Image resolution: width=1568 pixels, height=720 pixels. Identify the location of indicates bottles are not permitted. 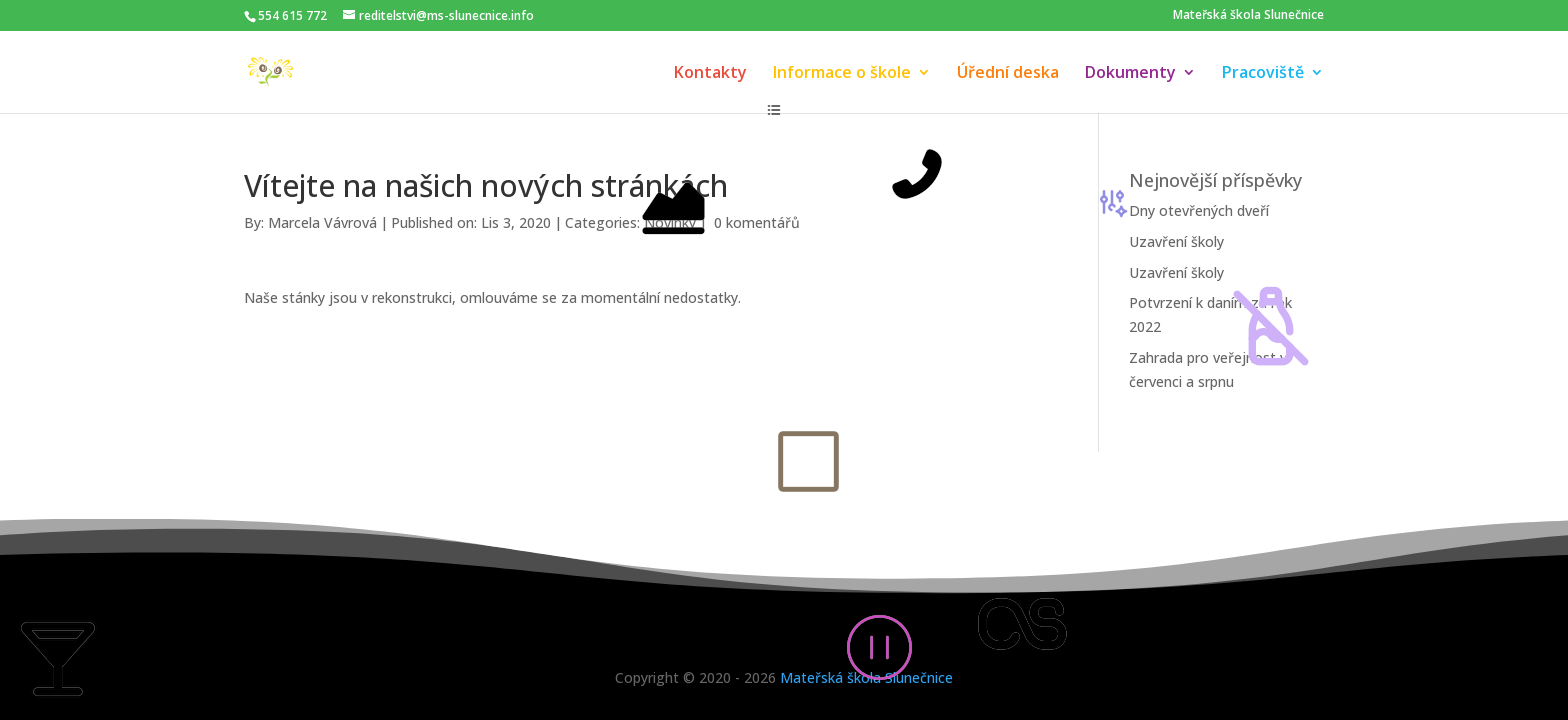
(1271, 328).